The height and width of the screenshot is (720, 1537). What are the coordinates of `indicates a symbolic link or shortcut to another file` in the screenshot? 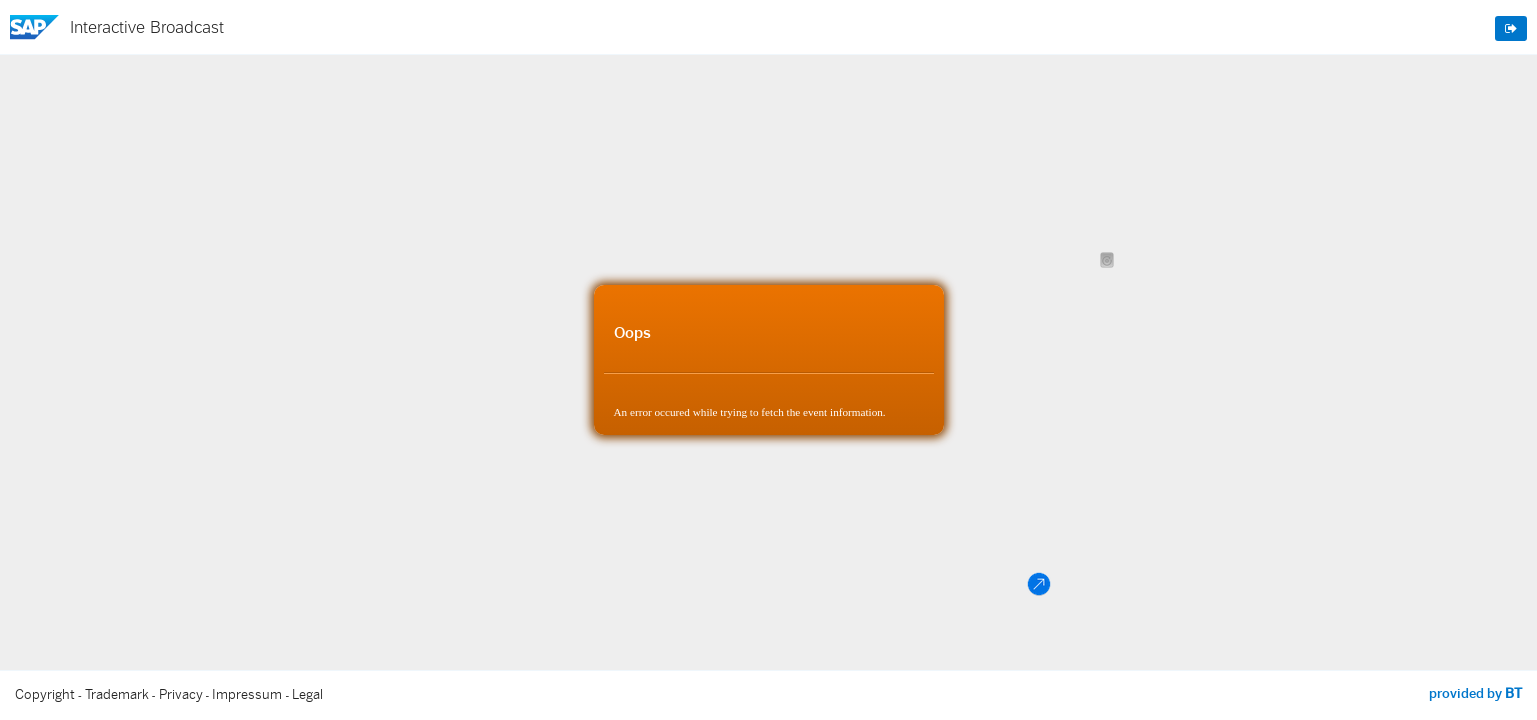 It's located at (1039, 584).